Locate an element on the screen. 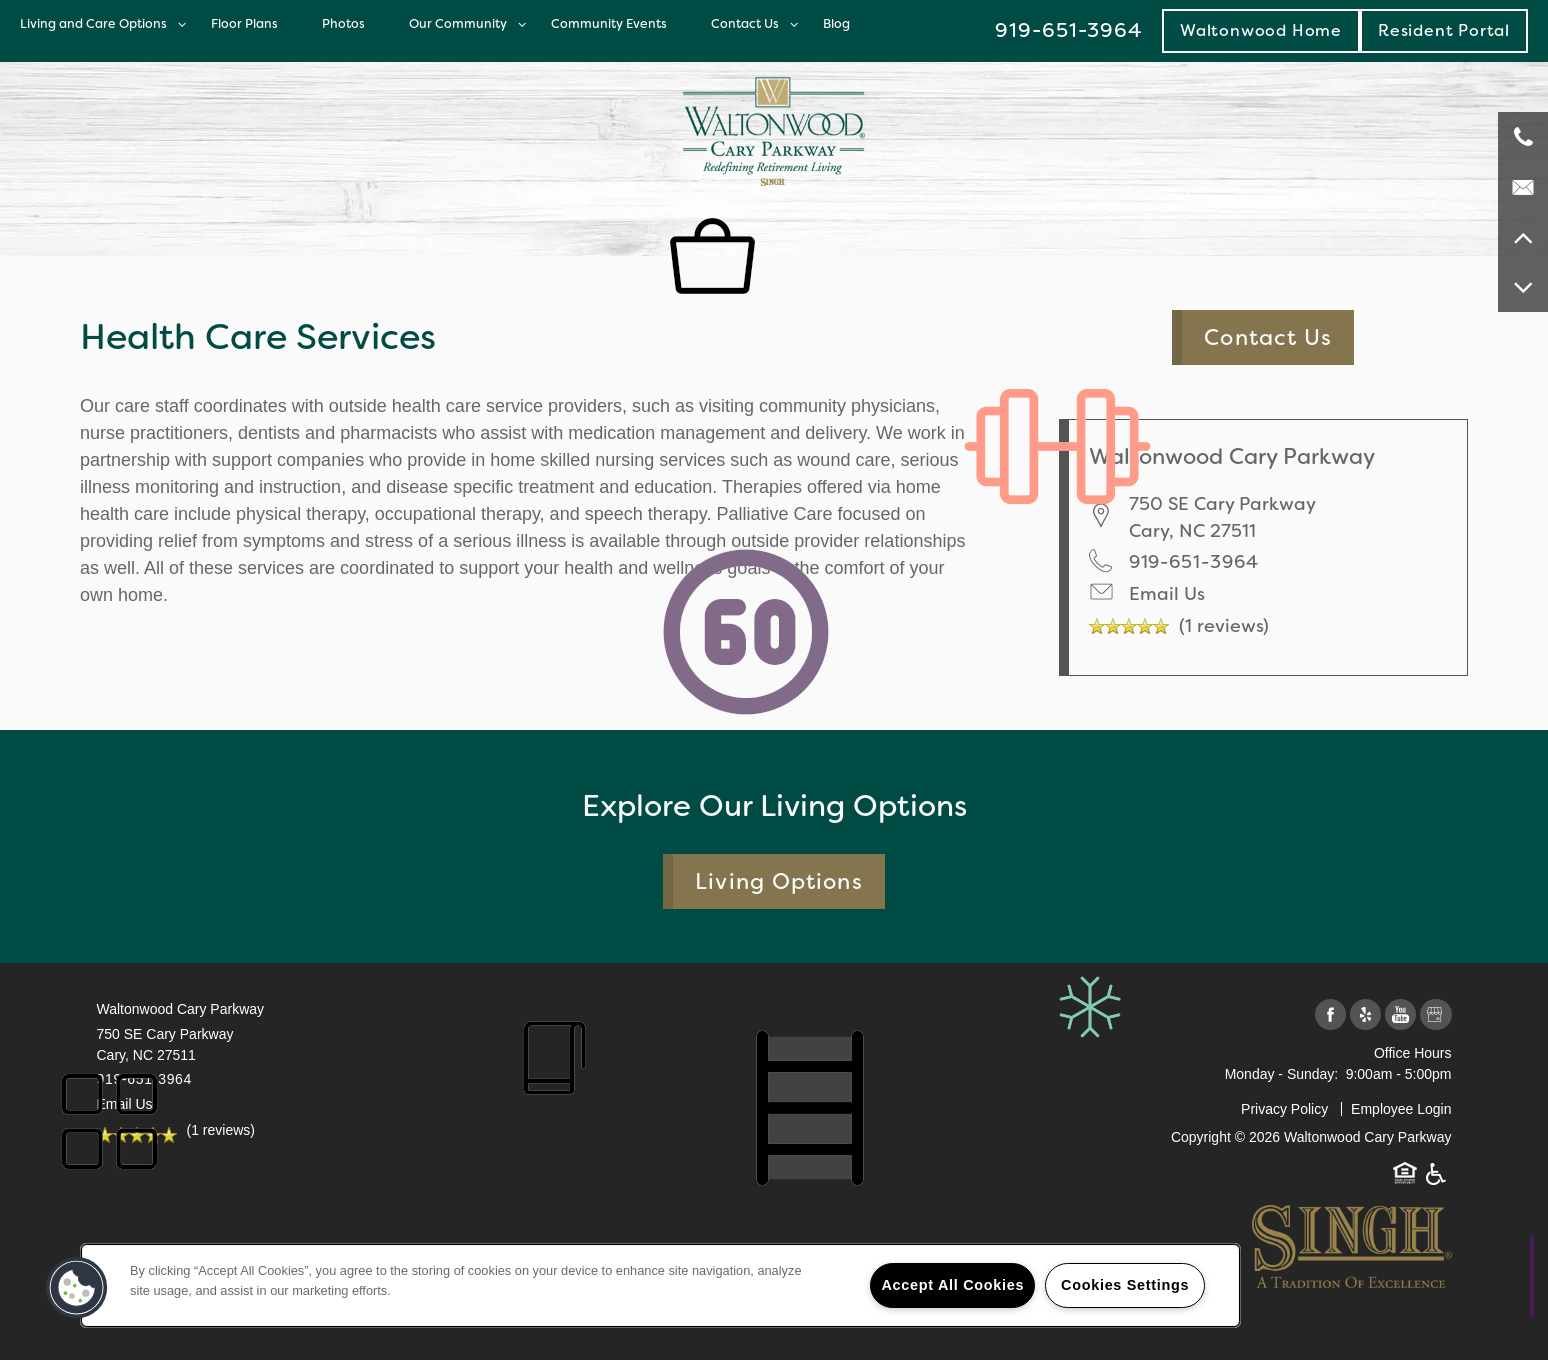 The image size is (1548, 1360). access step-by-step instructions or tutorials is located at coordinates (810, 1108).